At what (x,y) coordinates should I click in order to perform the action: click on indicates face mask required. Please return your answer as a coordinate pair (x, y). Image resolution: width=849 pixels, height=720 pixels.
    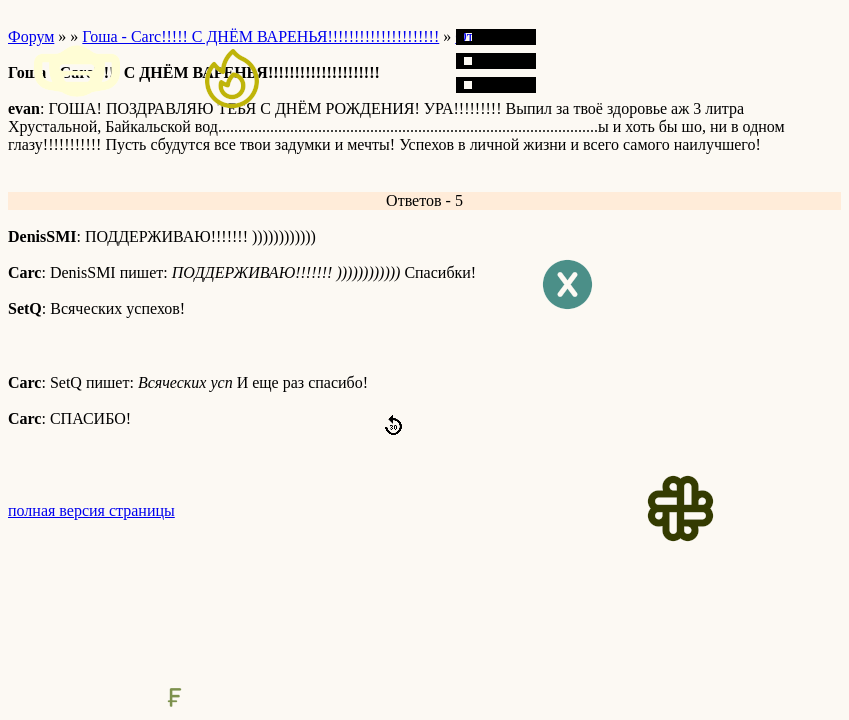
    Looking at the image, I should click on (77, 71).